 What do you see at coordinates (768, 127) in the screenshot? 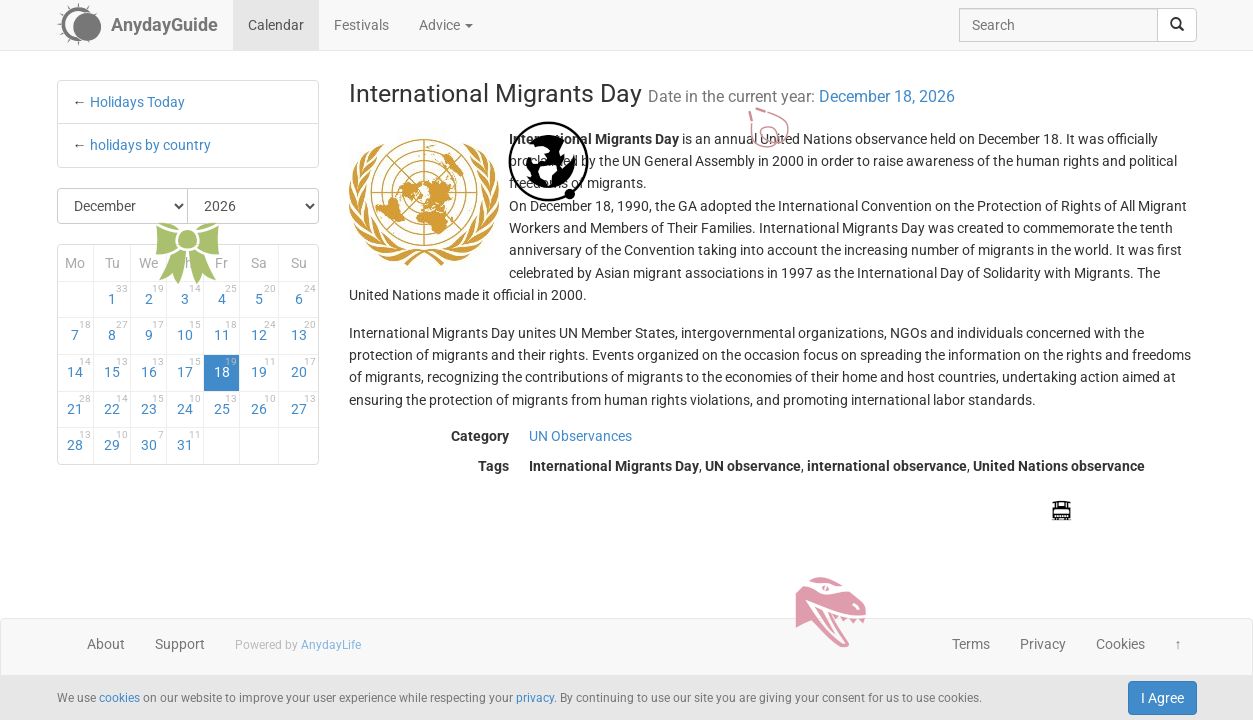
I see `access jump rope or skipping exercises` at bounding box center [768, 127].